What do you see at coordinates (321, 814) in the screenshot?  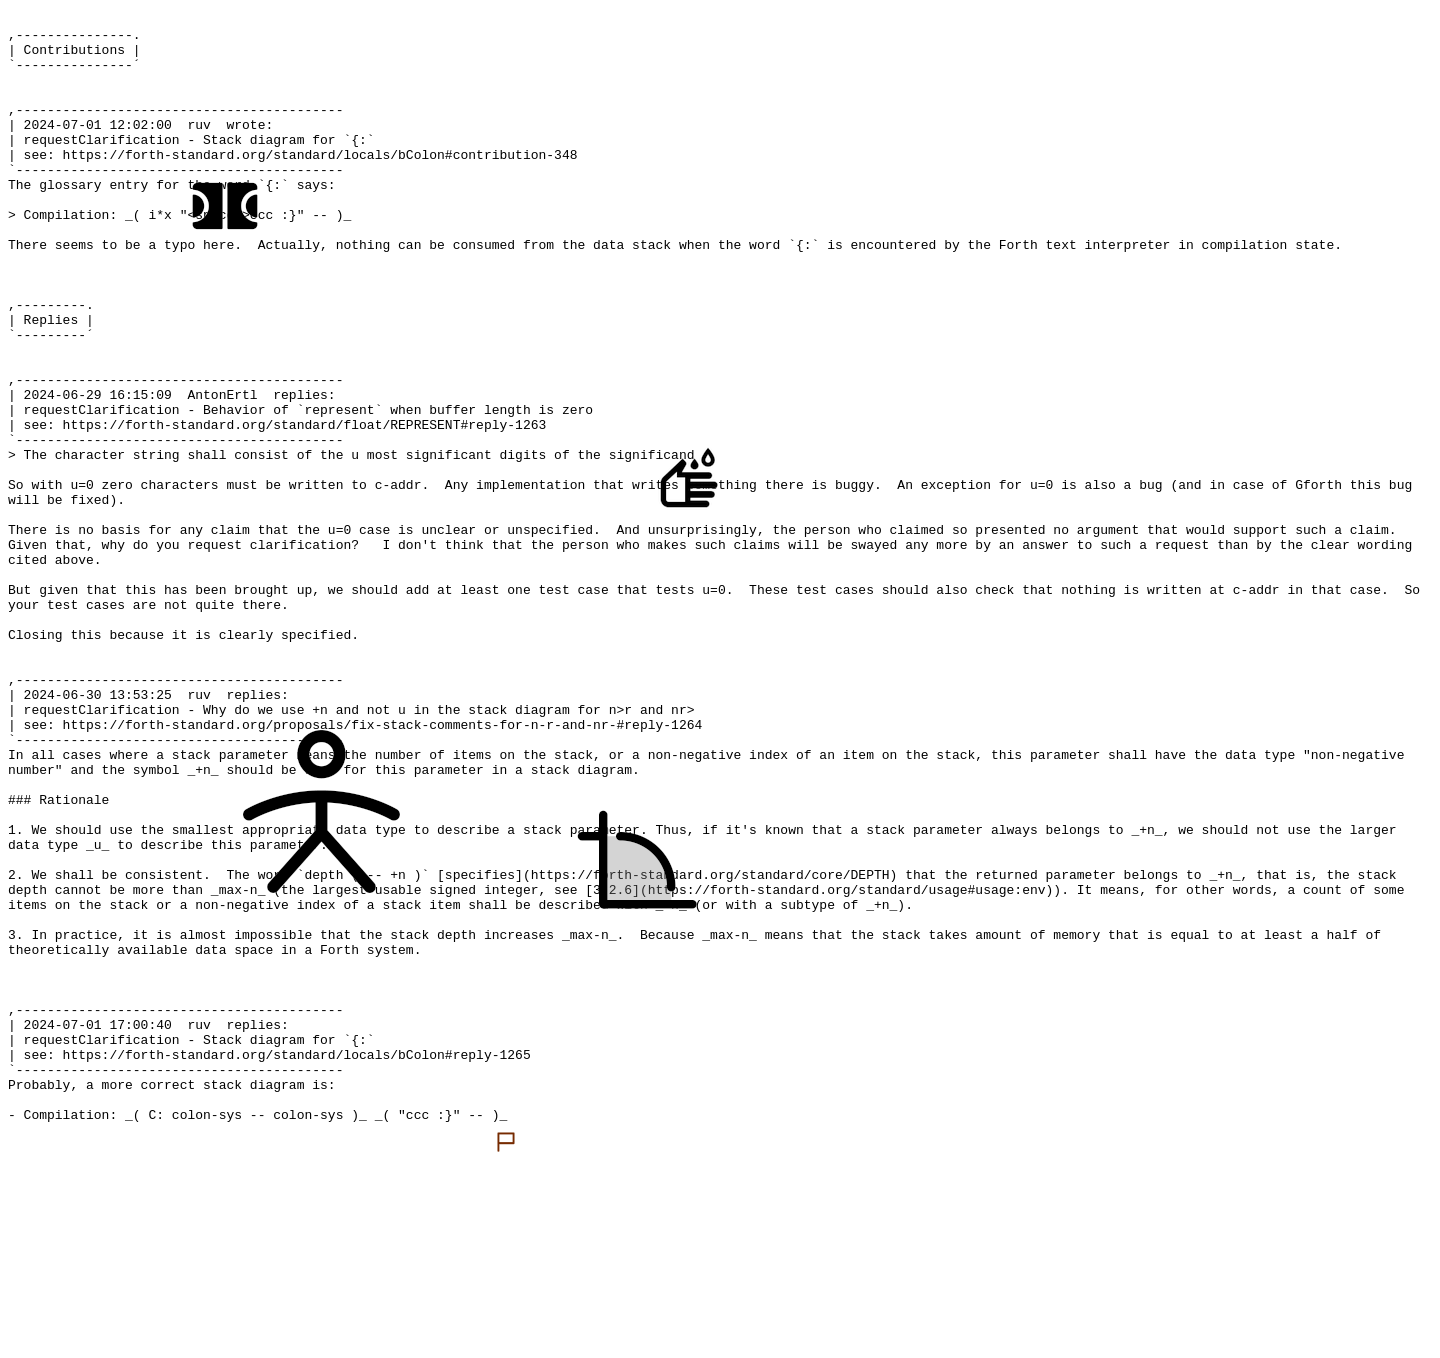 I see `view user profile` at bounding box center [321, 814].